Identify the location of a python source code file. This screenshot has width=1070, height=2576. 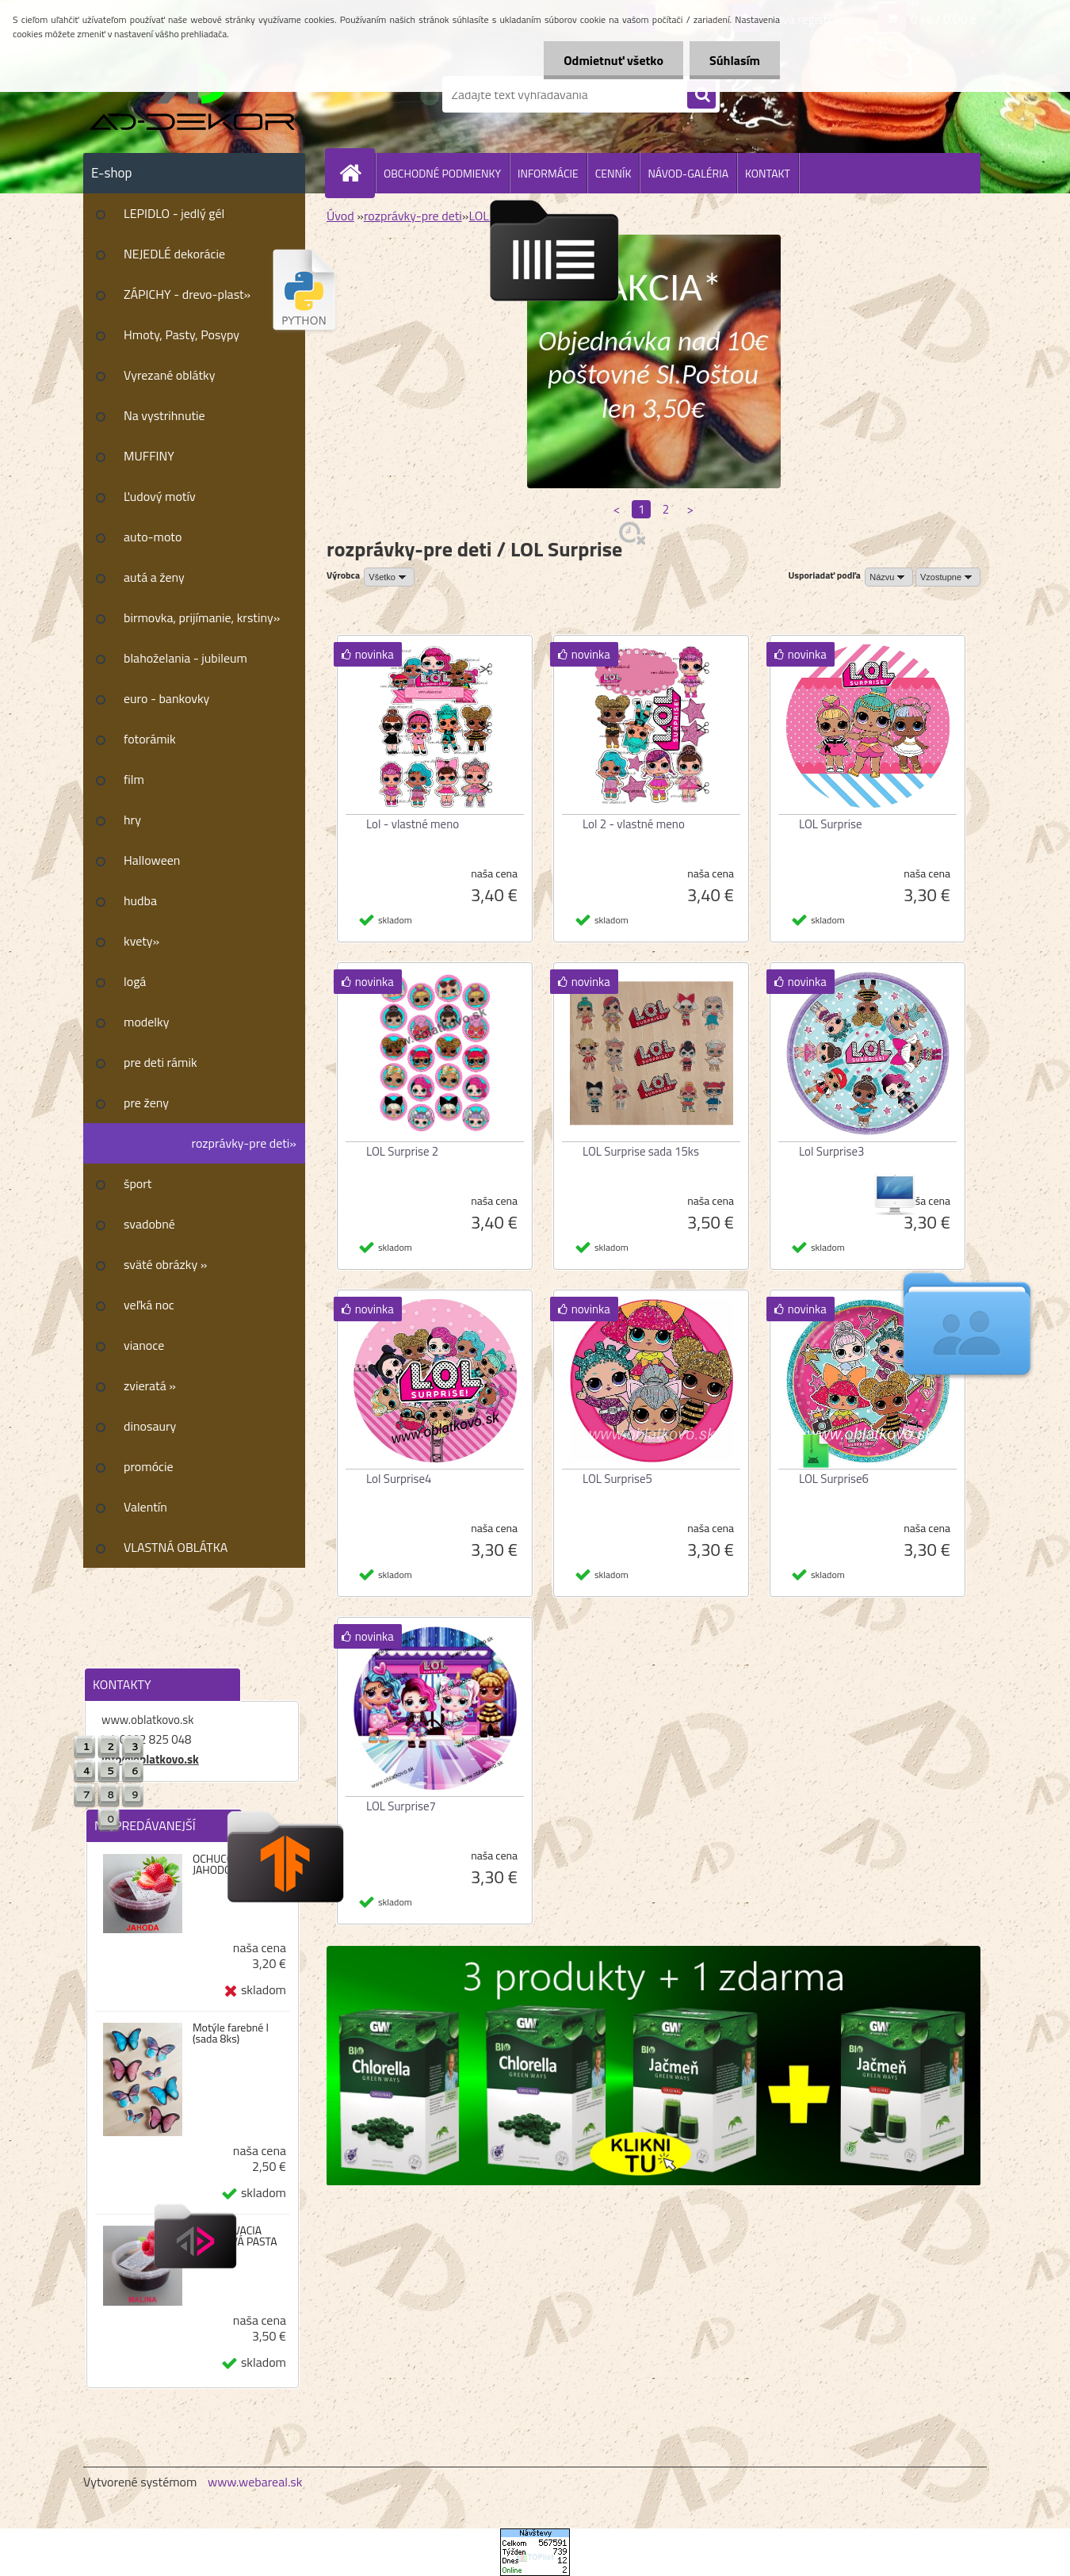
(304, 291).